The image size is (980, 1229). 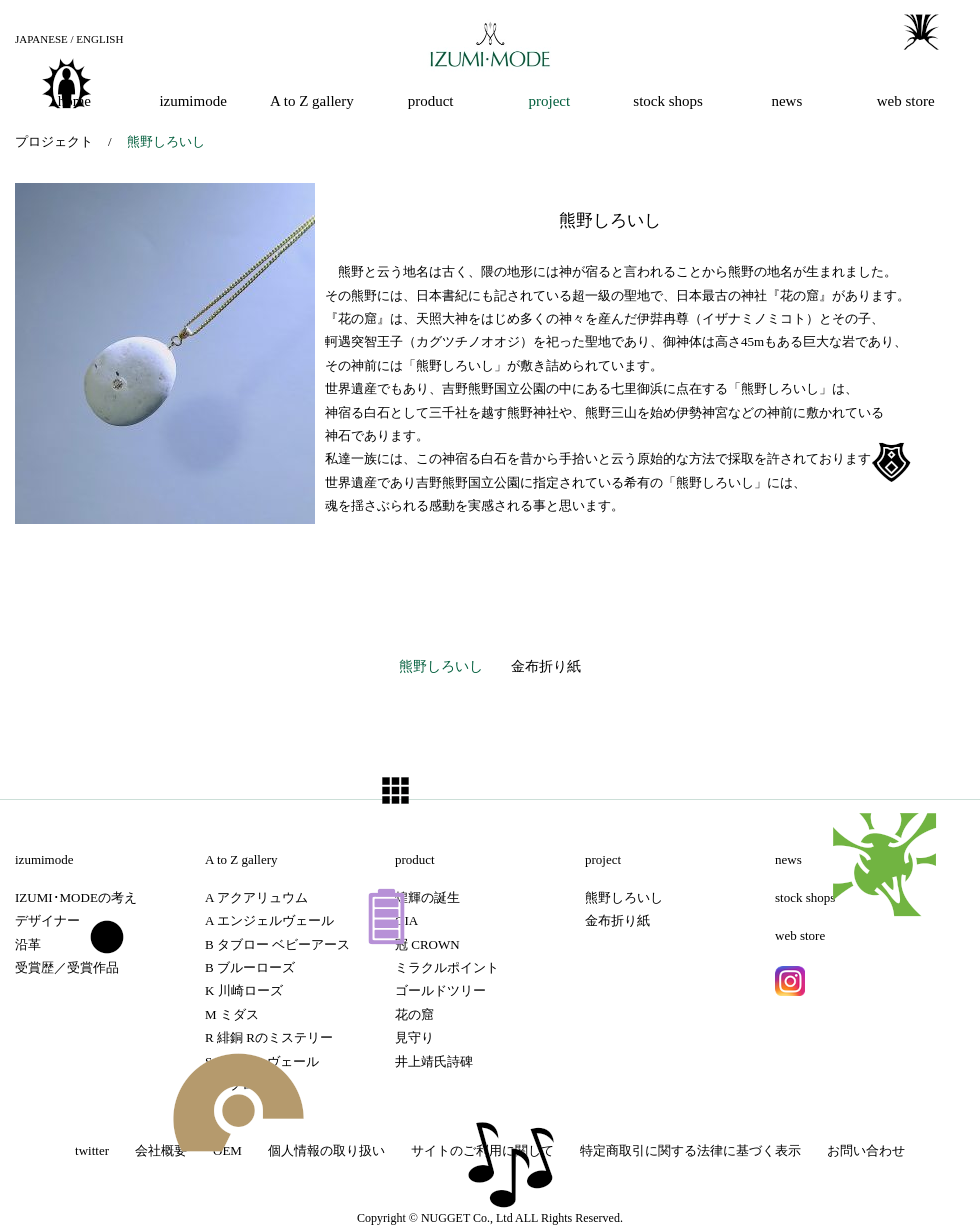 I want to click on unselected or inactive status indicator, so click(x=107, y=937).